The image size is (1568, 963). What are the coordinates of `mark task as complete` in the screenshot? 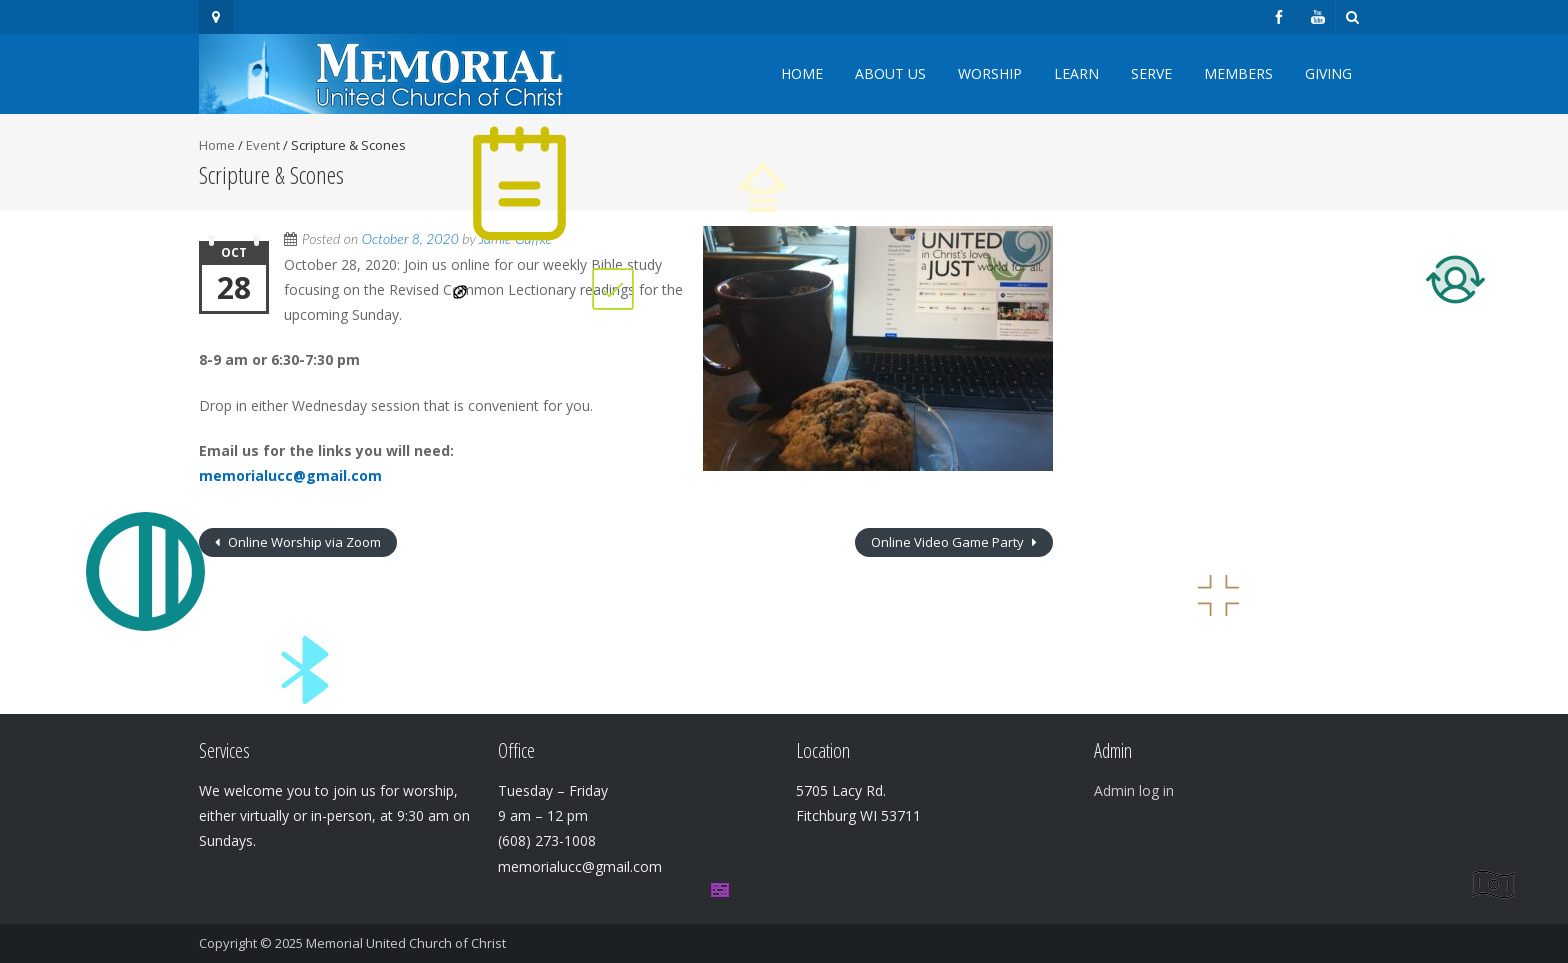 It's located at (613, 289).